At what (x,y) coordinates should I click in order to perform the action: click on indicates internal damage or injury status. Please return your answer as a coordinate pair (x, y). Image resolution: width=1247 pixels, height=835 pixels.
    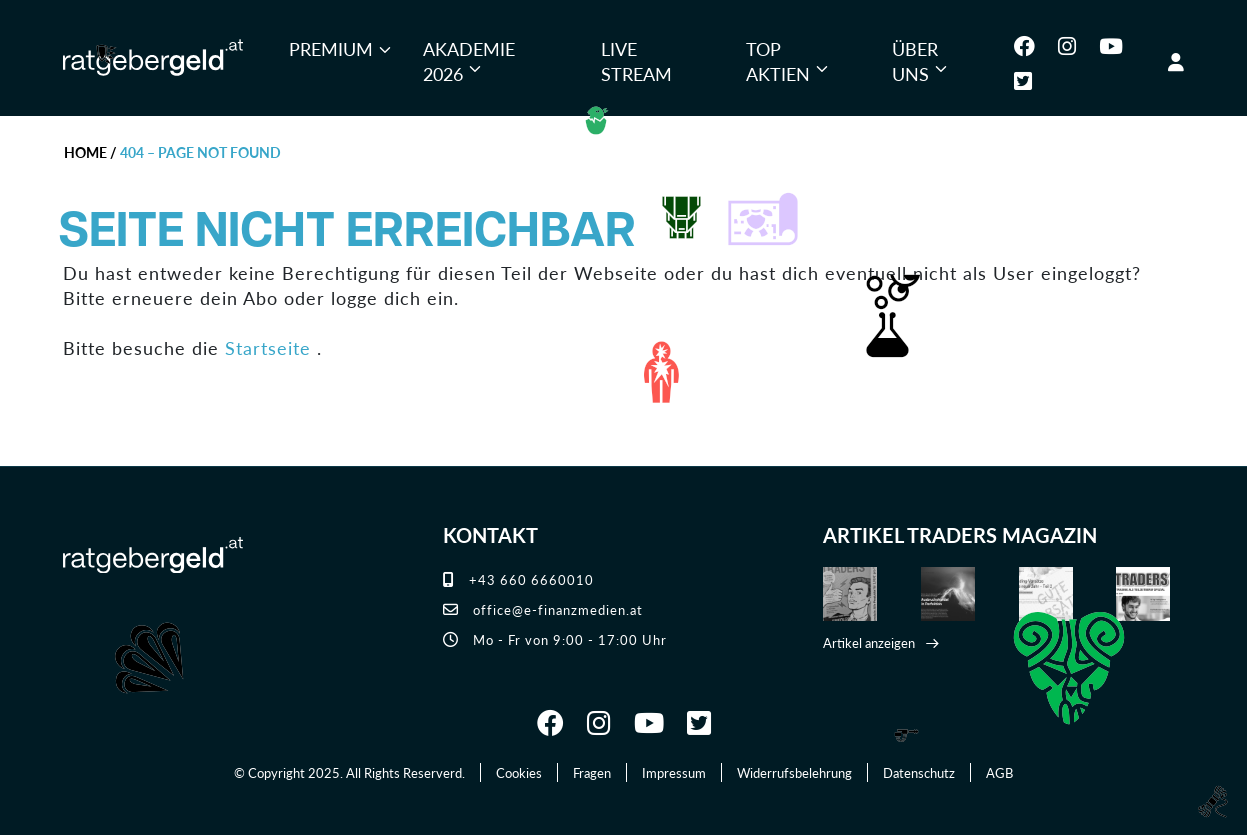
    Looking at the image, I should click on (661, 372).